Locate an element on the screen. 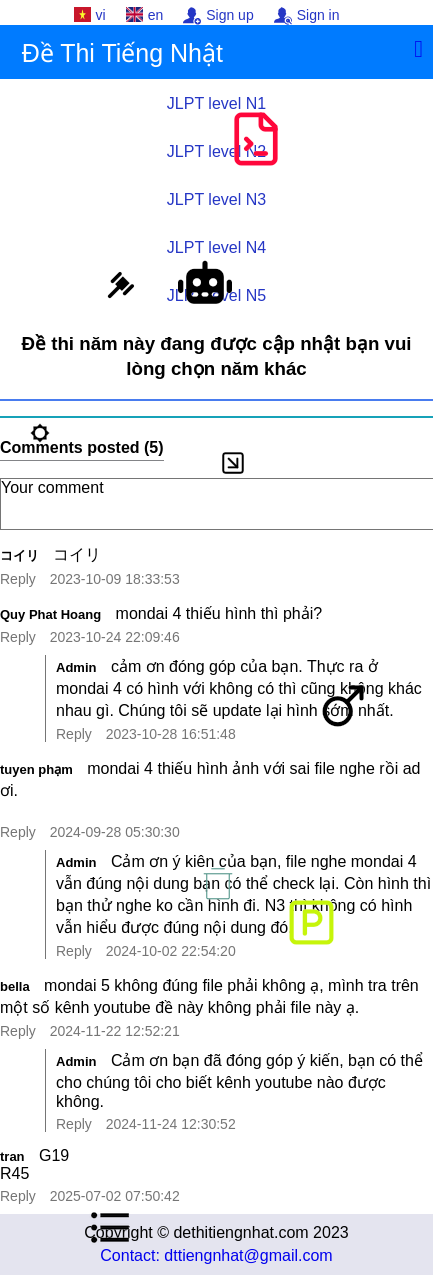  open terminal or command line file is located at coordinates (256, 139).